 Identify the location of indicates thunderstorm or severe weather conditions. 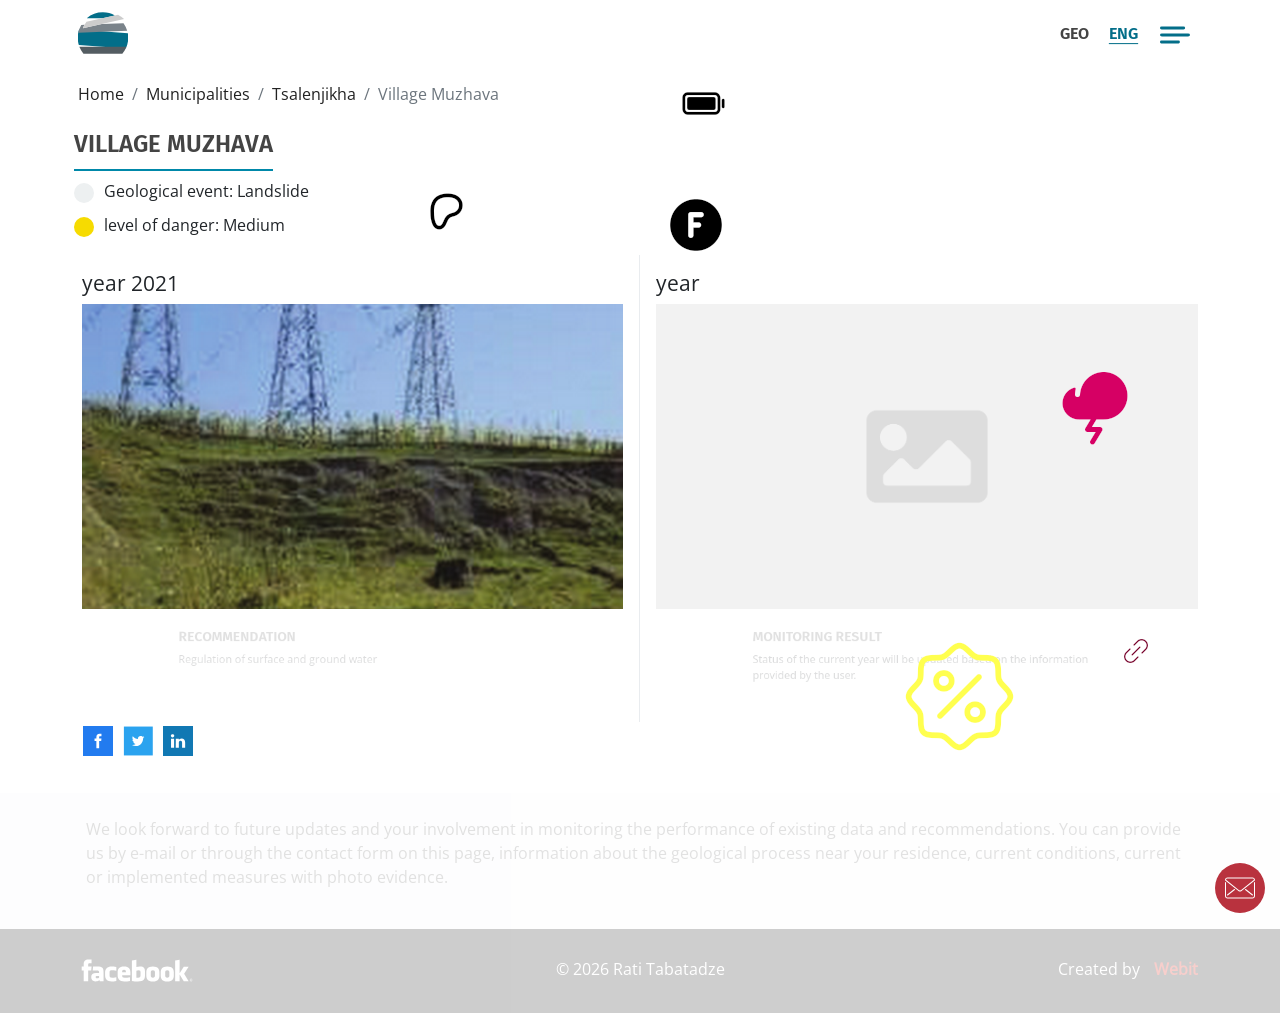
(1095, 407).